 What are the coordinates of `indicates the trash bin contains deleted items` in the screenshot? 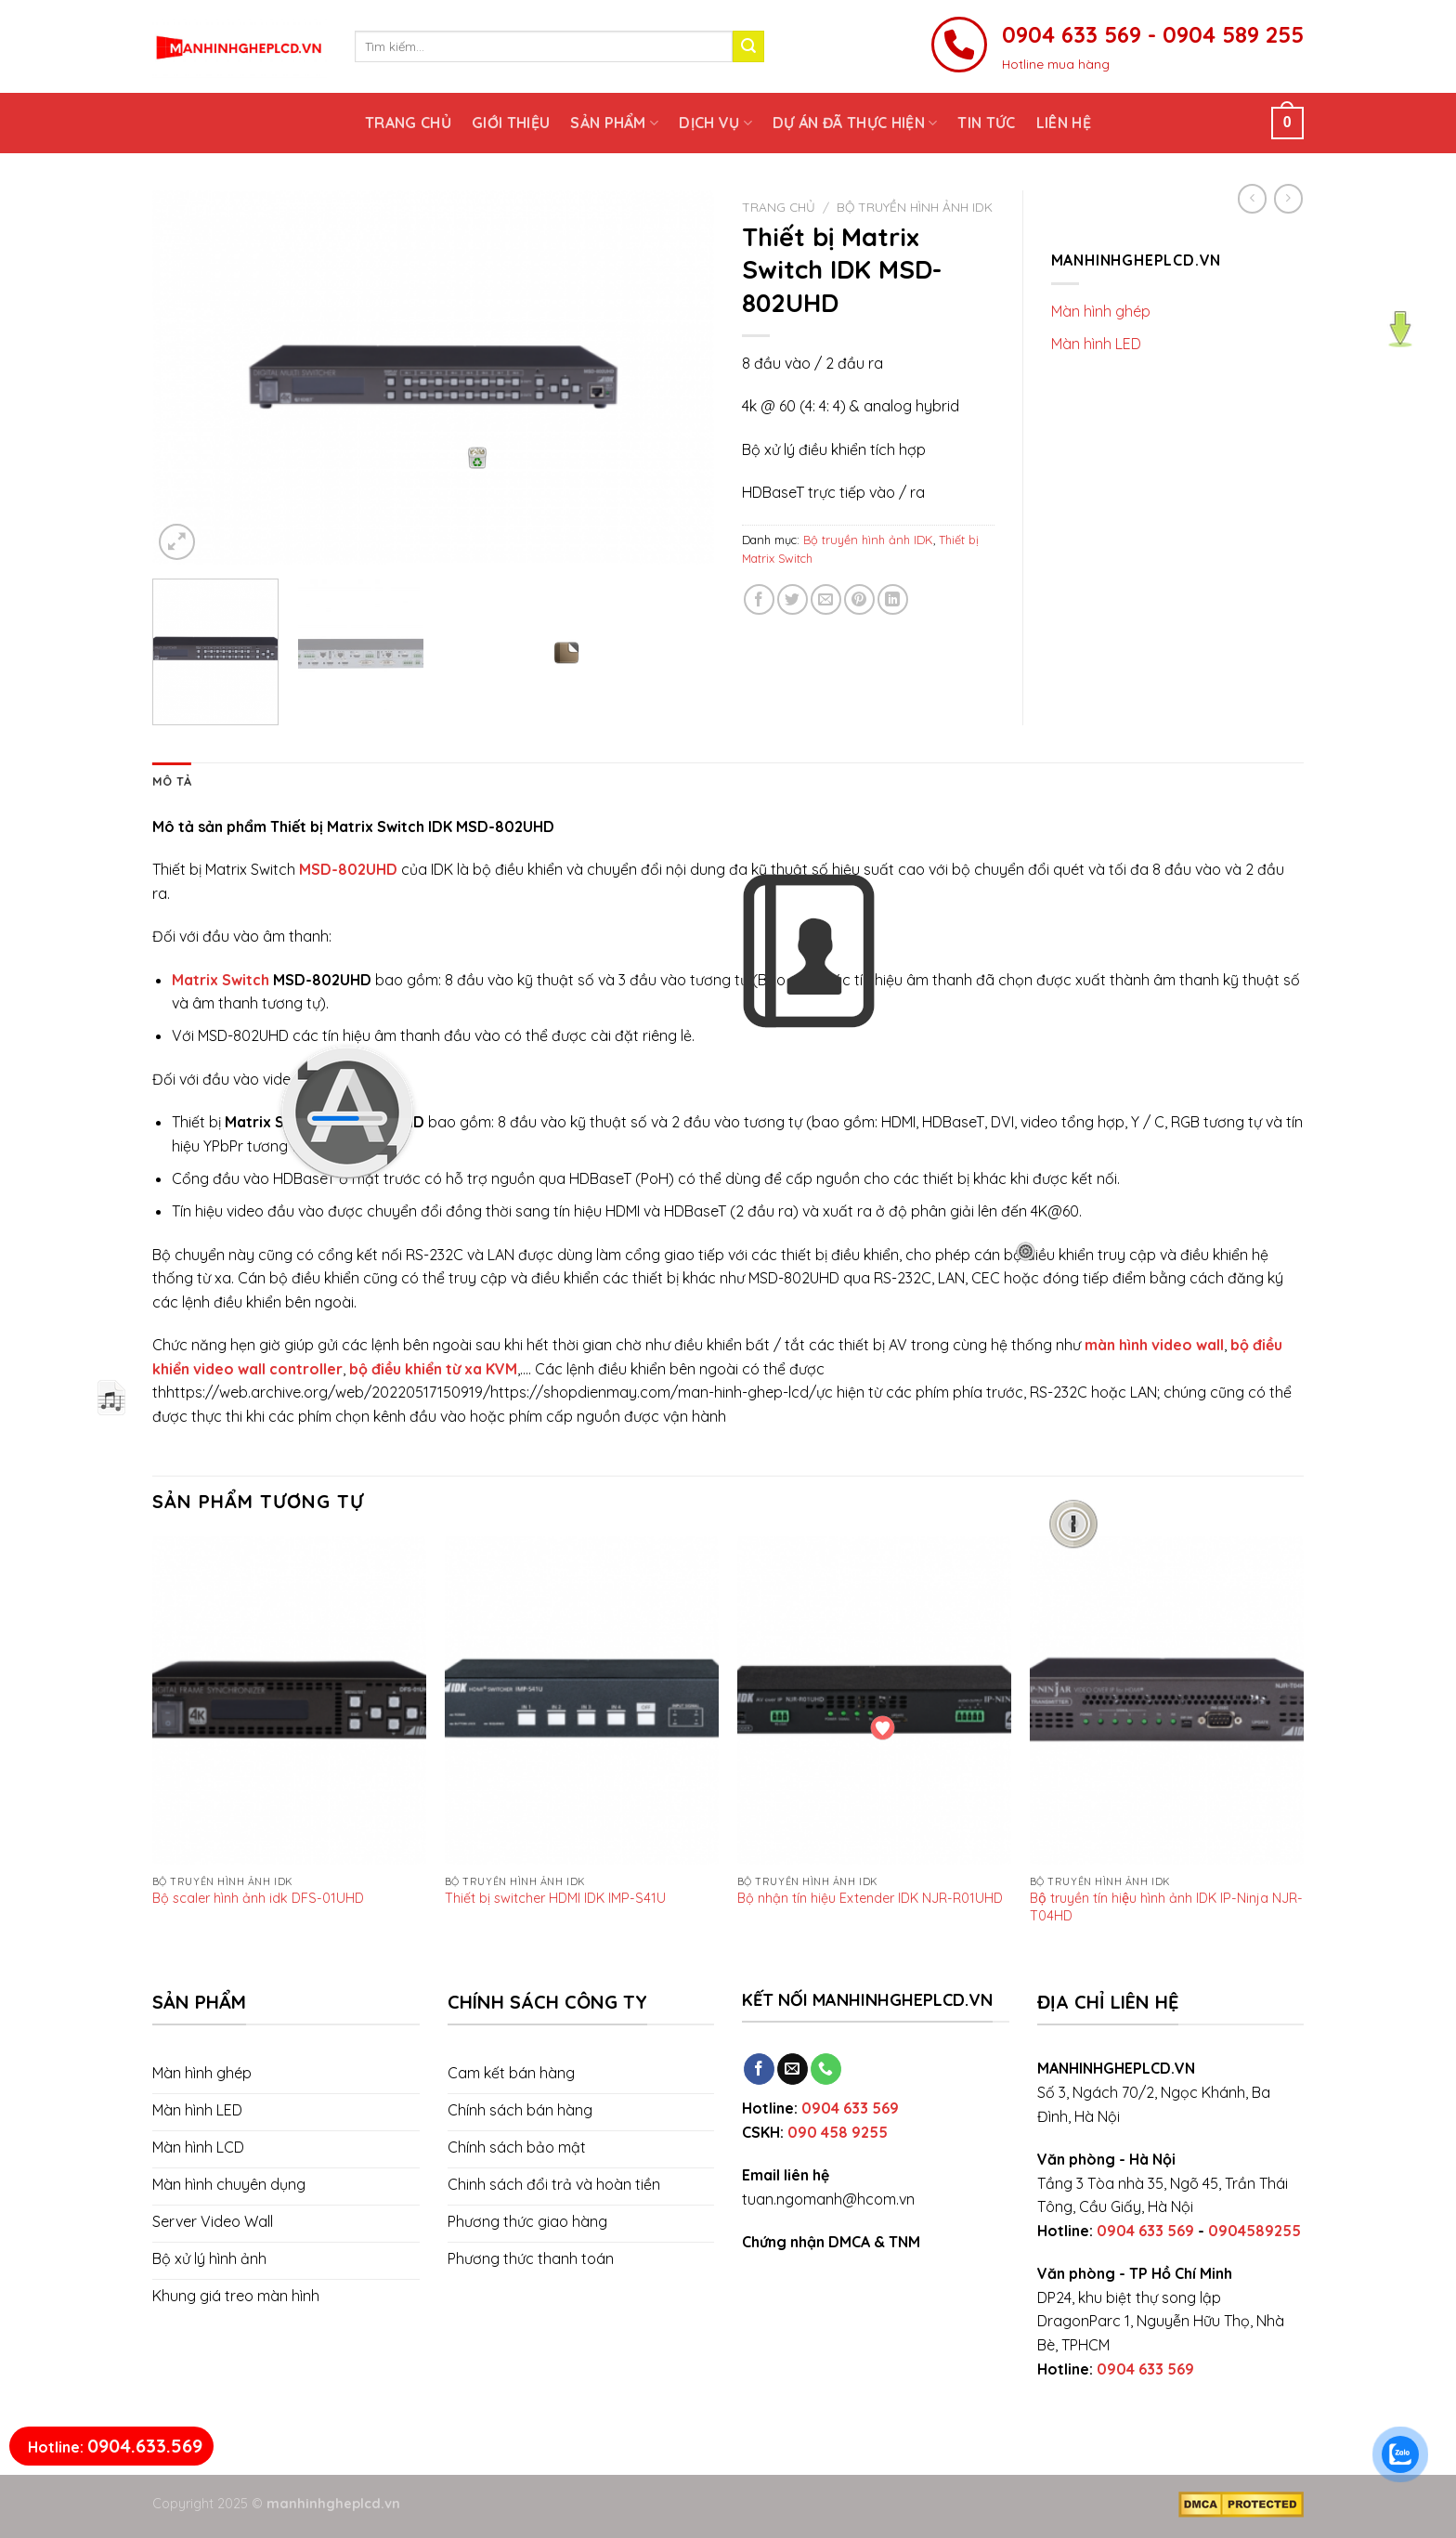 It's located at (477, 458).